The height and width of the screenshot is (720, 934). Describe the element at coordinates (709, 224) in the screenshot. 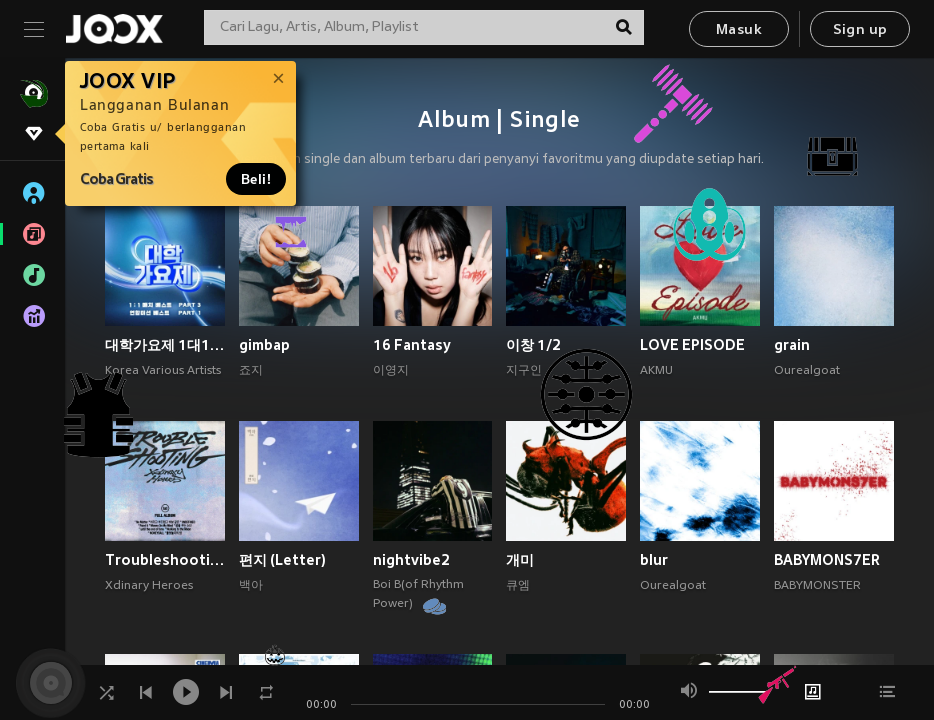

I see `decorative game badge or achievement emblem` at that location.